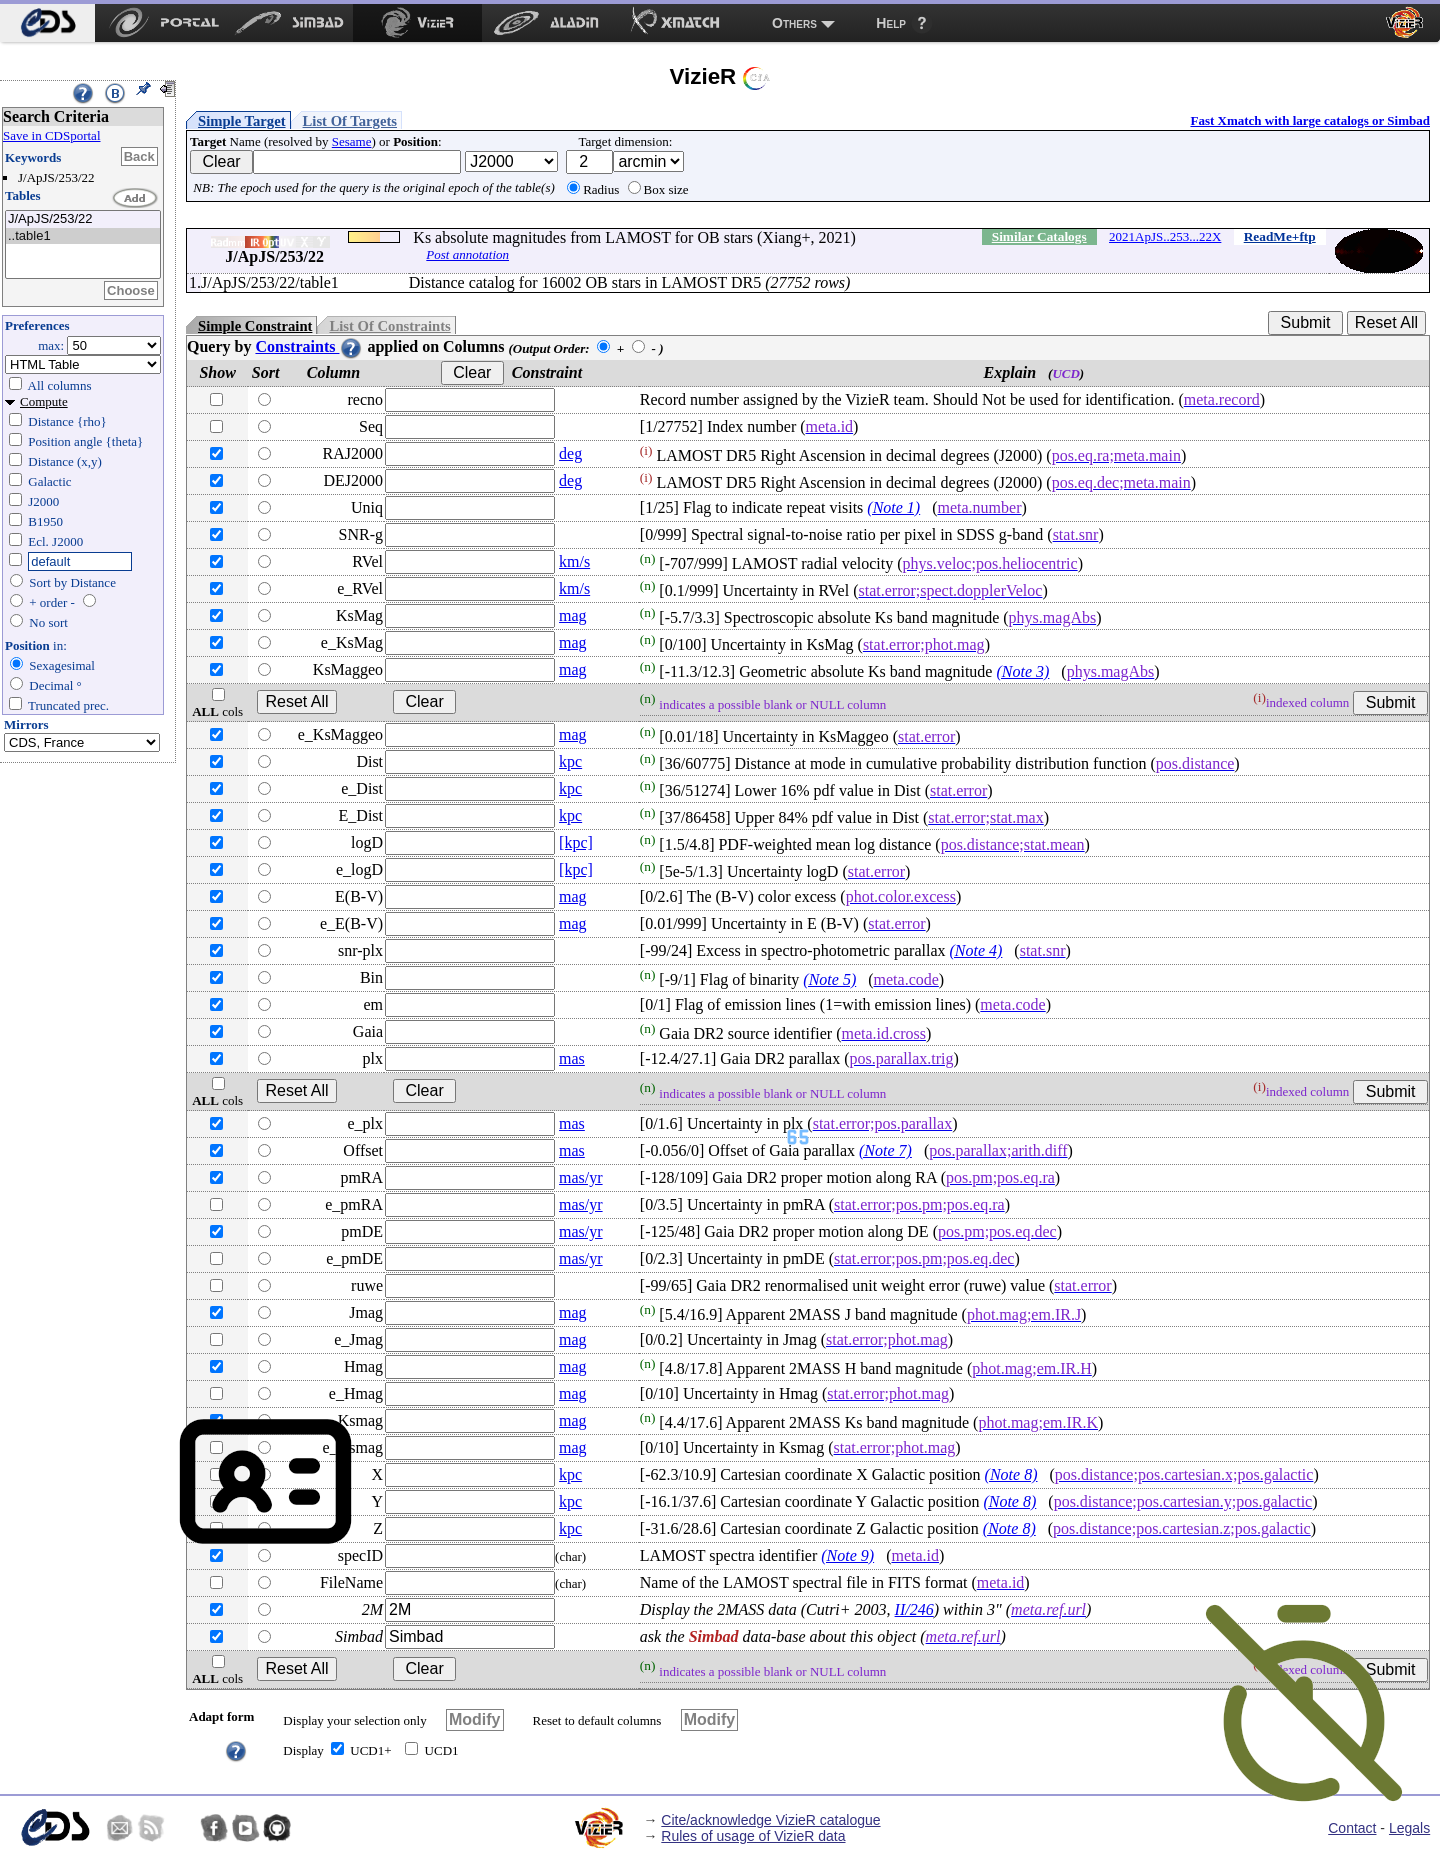 The image size is (1440, 1860). Describe the element at coordinates (265, 1481) in the screenshot. I see `view your profile or identity information` at that location.